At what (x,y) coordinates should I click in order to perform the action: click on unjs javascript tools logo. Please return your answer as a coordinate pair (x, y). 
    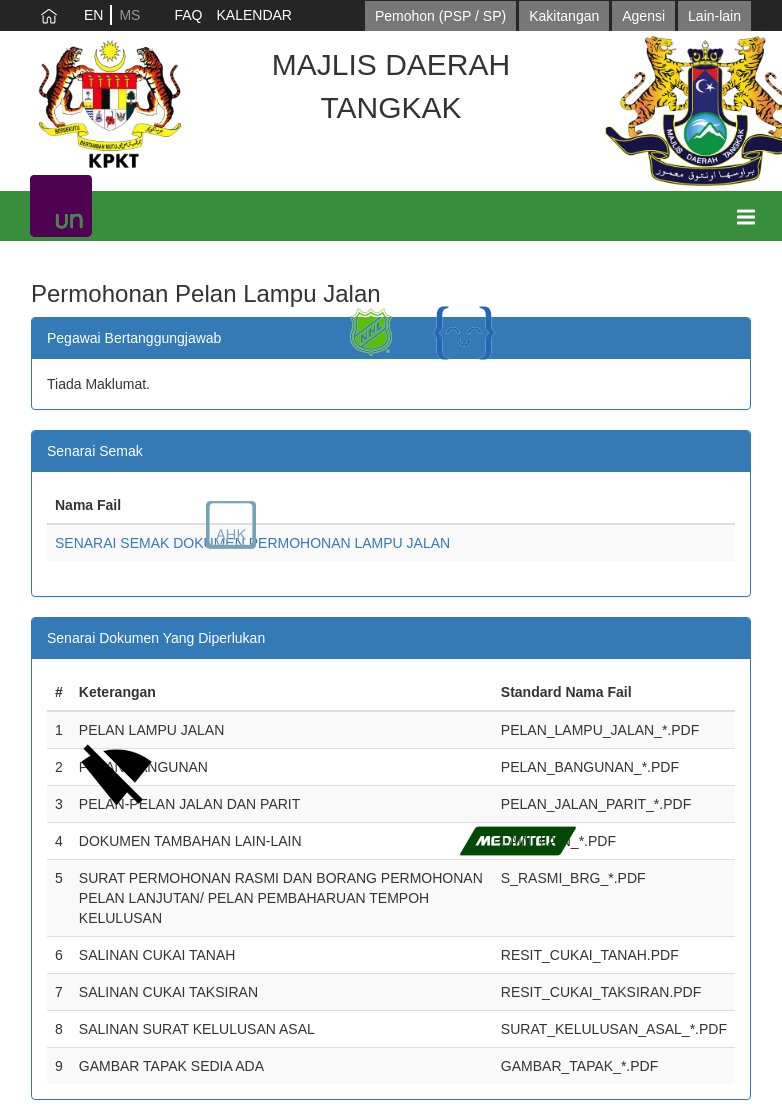
    Looking at the image, I should click on (61, 206).